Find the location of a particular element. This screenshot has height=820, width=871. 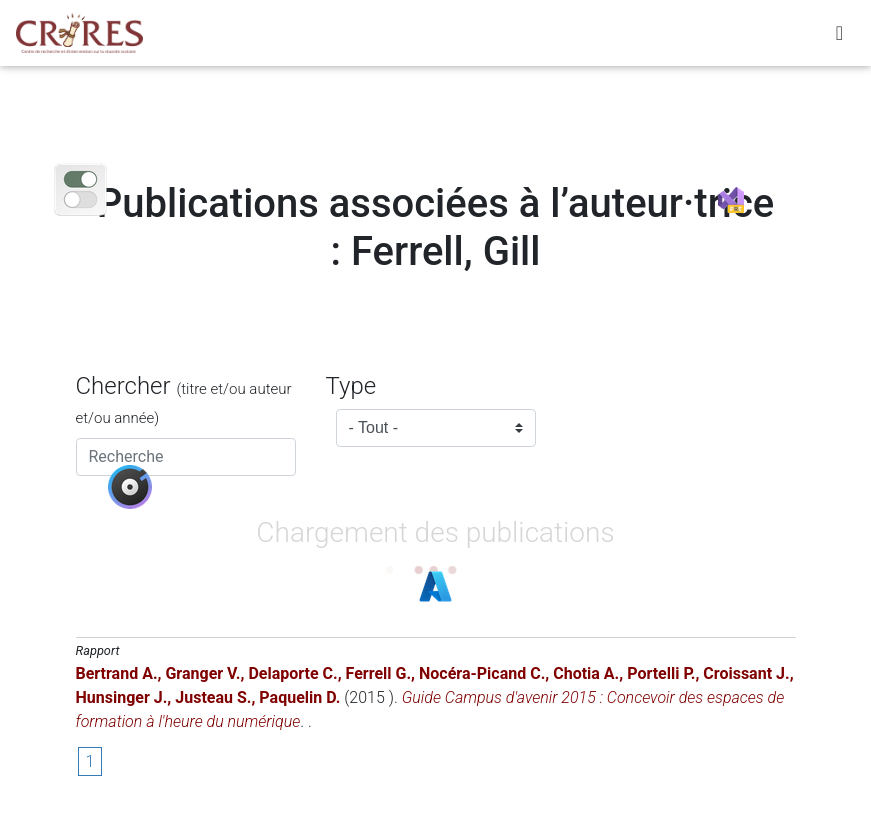

open gnome tweaks application is located at coordinates (80, 189).